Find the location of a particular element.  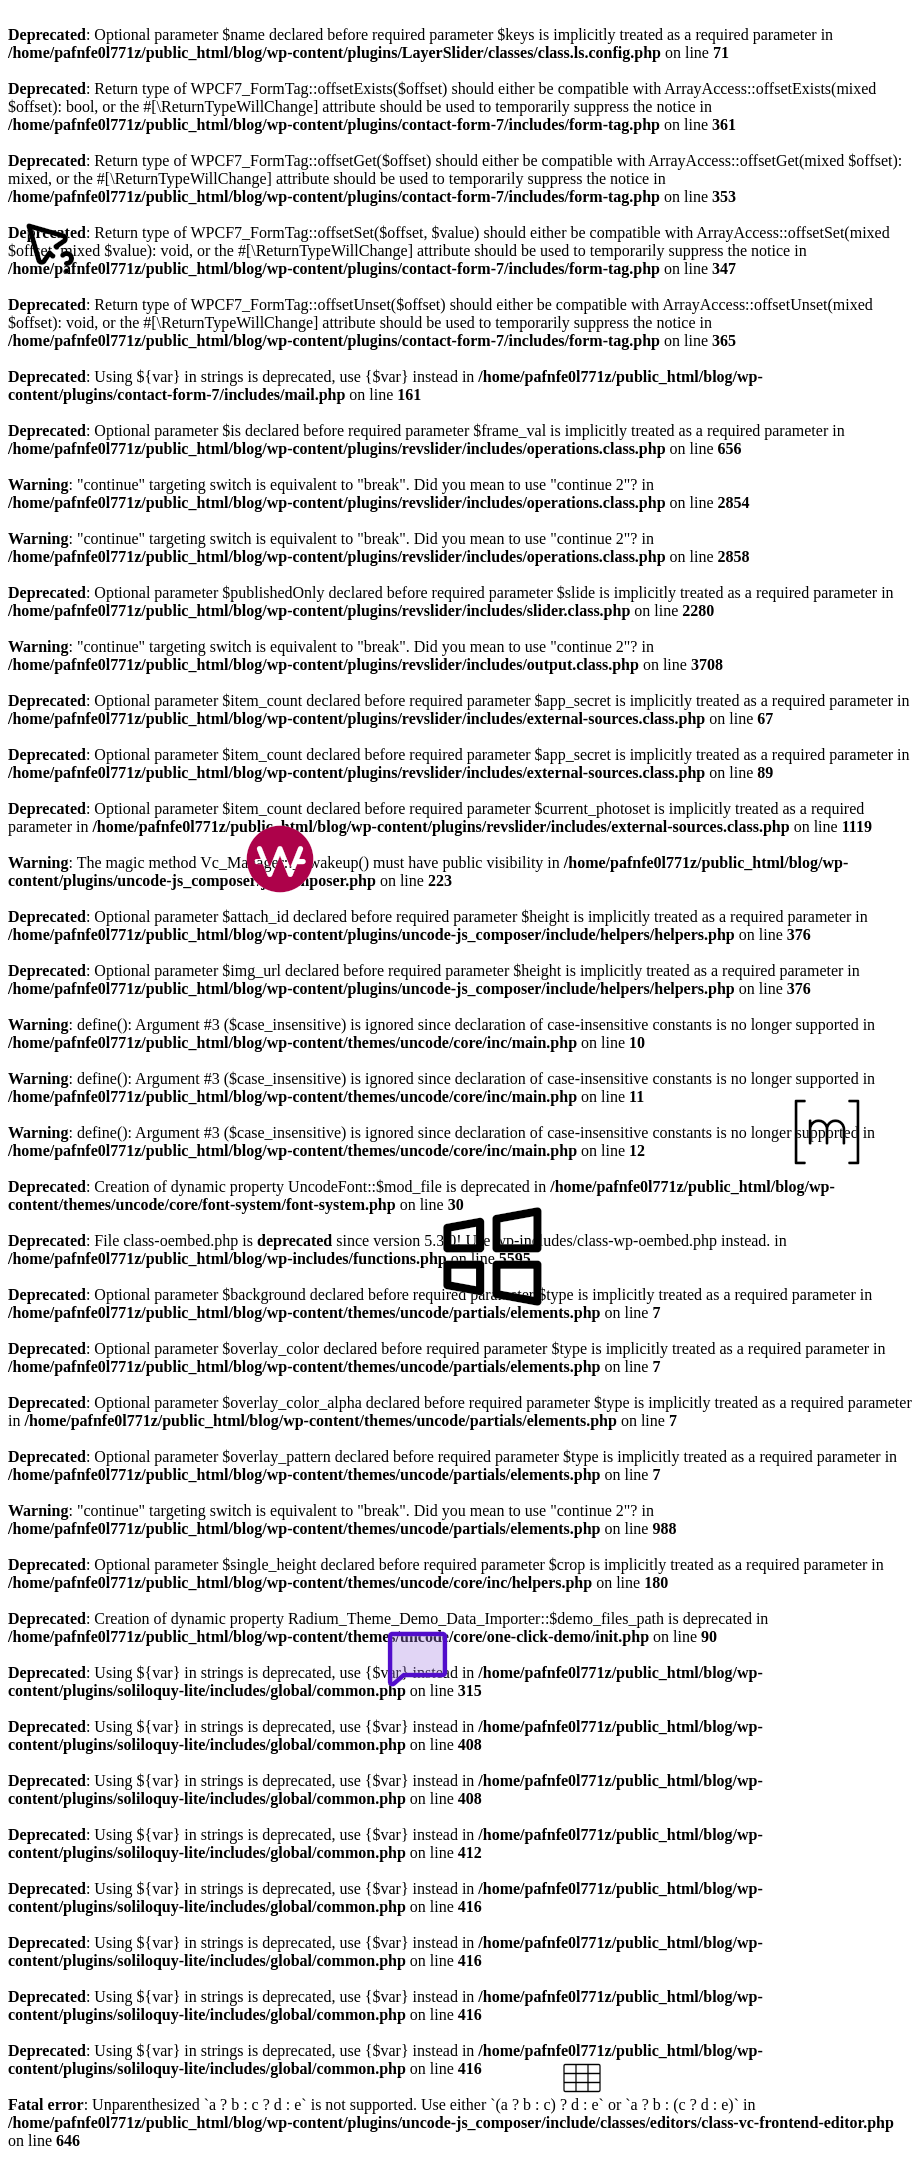

open chat or messaging is located at coordinates (417, 1654).